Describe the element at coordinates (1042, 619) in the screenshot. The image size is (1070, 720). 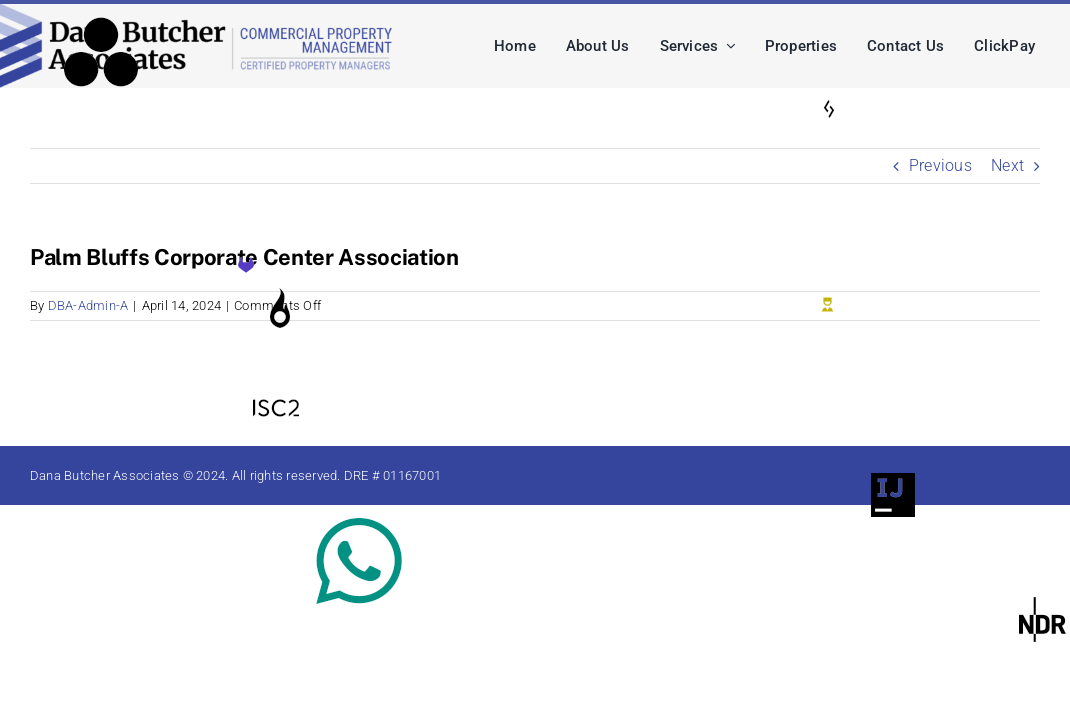
I see `NDR (Norddeutscher Rundfunk) brand logo` at that location.